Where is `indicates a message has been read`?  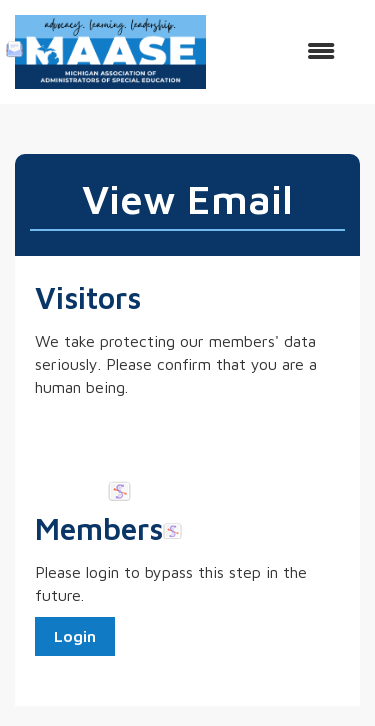 indicates a message has been read is located at coordinates (14, 49).